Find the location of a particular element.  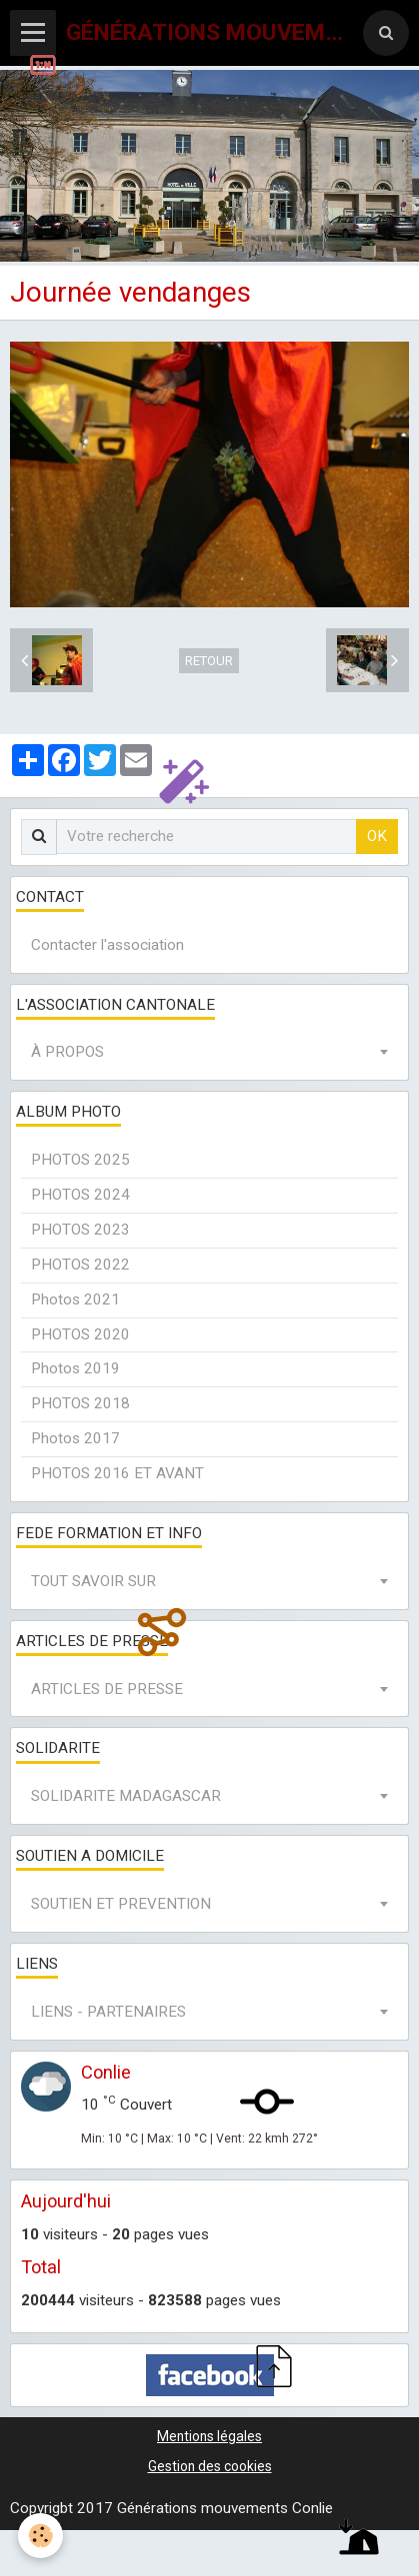

upload a file is located at coordinates (274, 2366).